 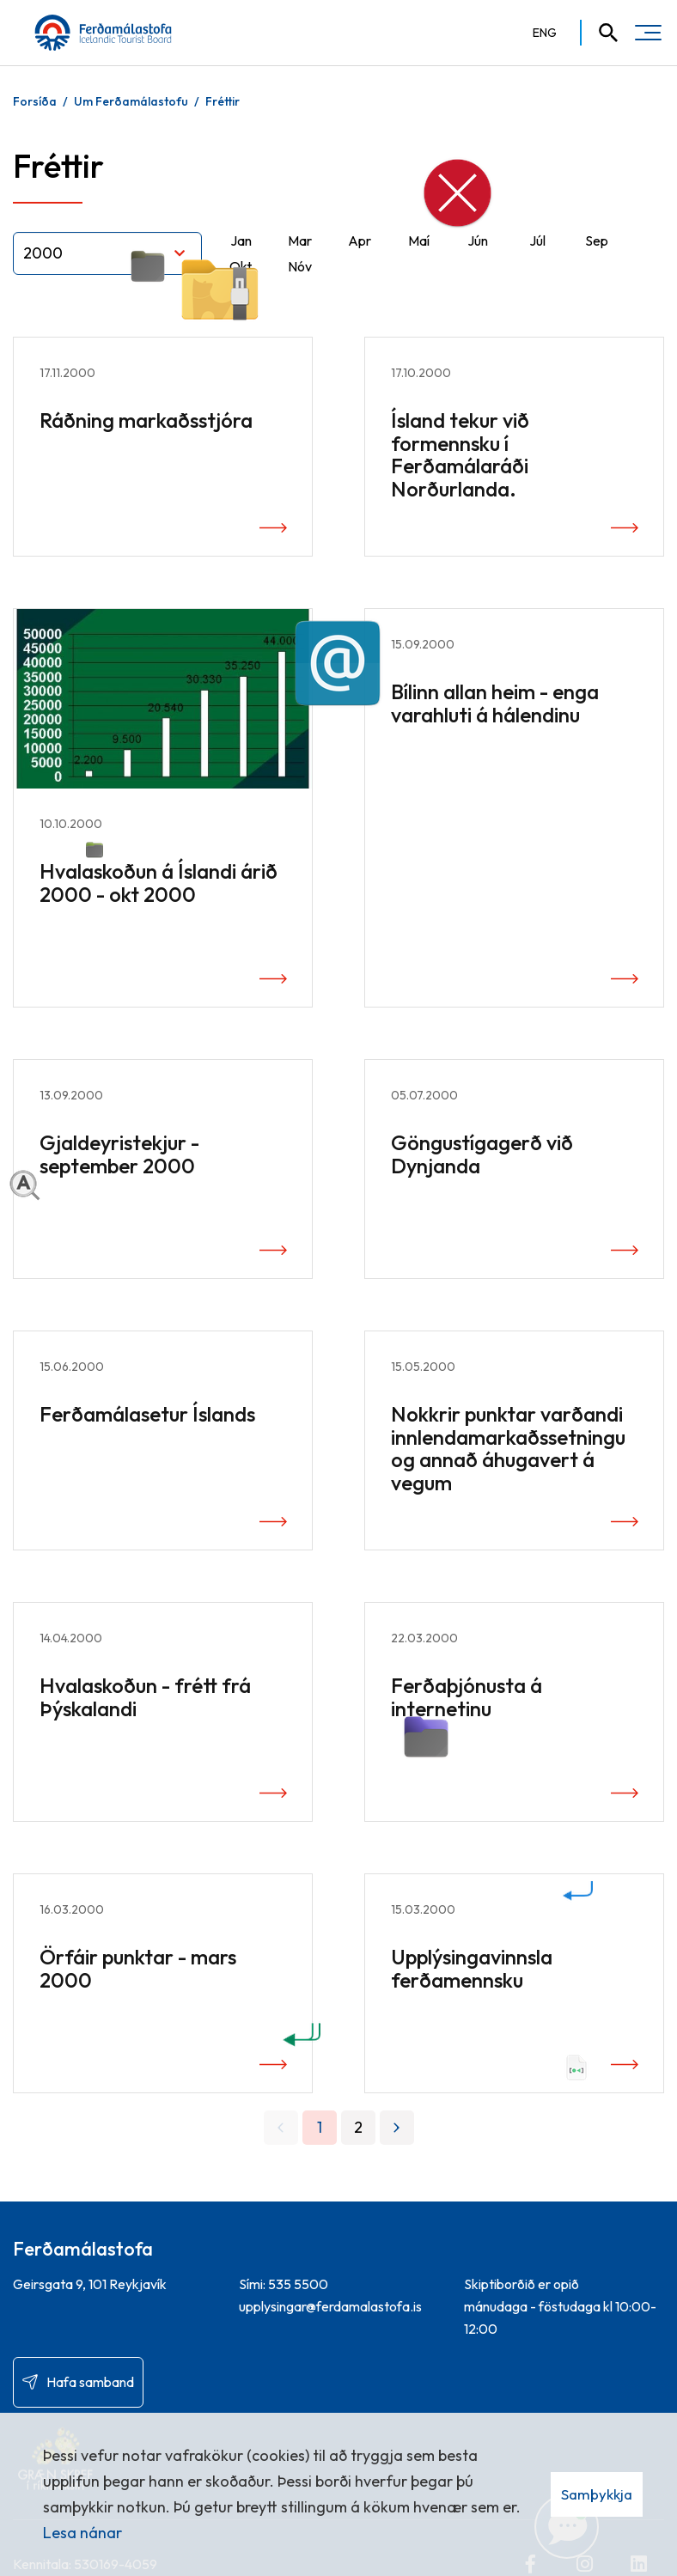 What do you see at coordinates (576, 2067) in the screenshot?
I see `a systemd unit configuration file` at bounding box center [576, 2067].